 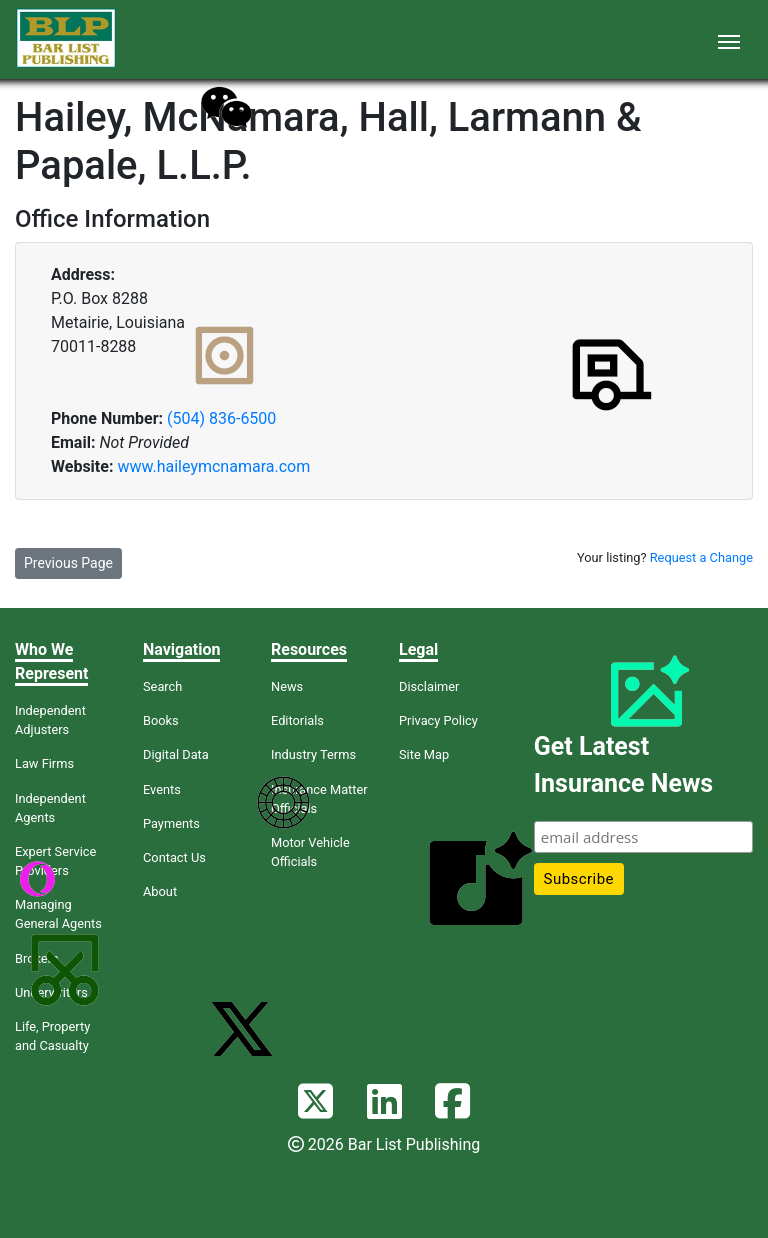 What do you see at coordinates (610, 373) in the screenshot?
I see `view caravan or RV rental options` at bounding box center [610, 373].